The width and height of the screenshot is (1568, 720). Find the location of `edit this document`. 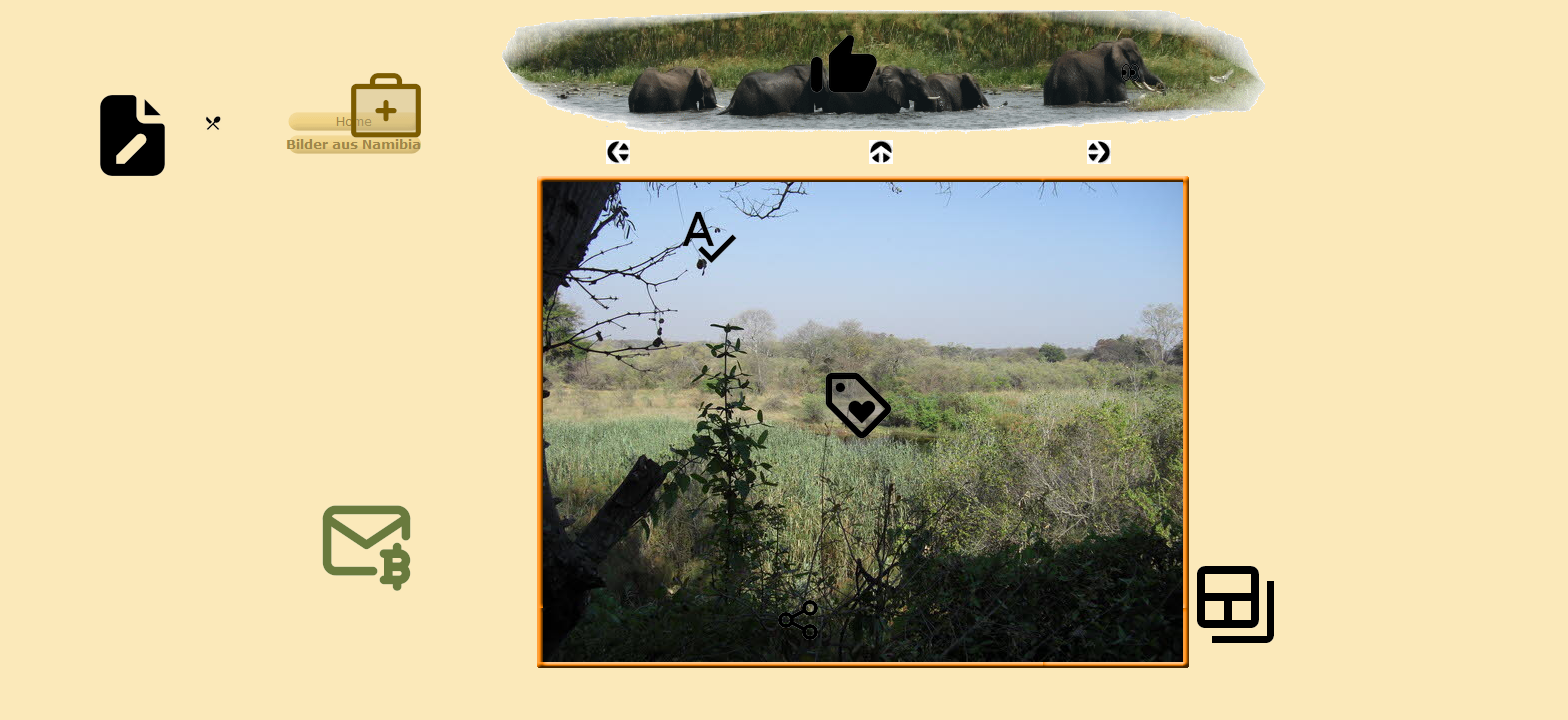

edit this document is located at coordinates (132, 135).